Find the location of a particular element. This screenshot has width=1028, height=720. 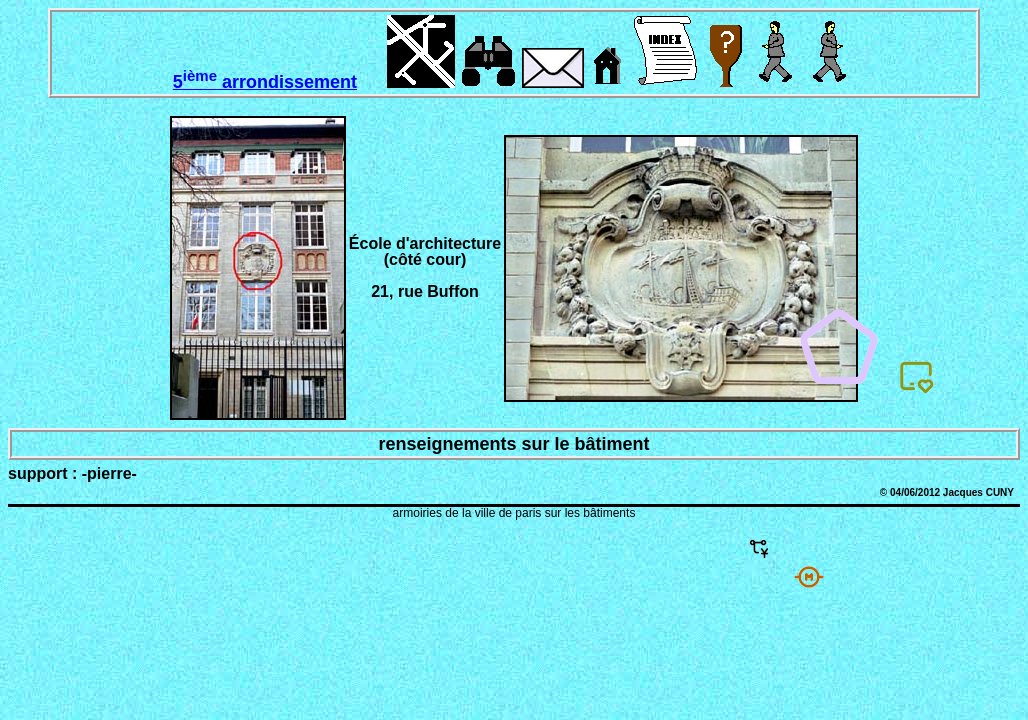

pentagon shape indicator is located at coordinates (839, 349).